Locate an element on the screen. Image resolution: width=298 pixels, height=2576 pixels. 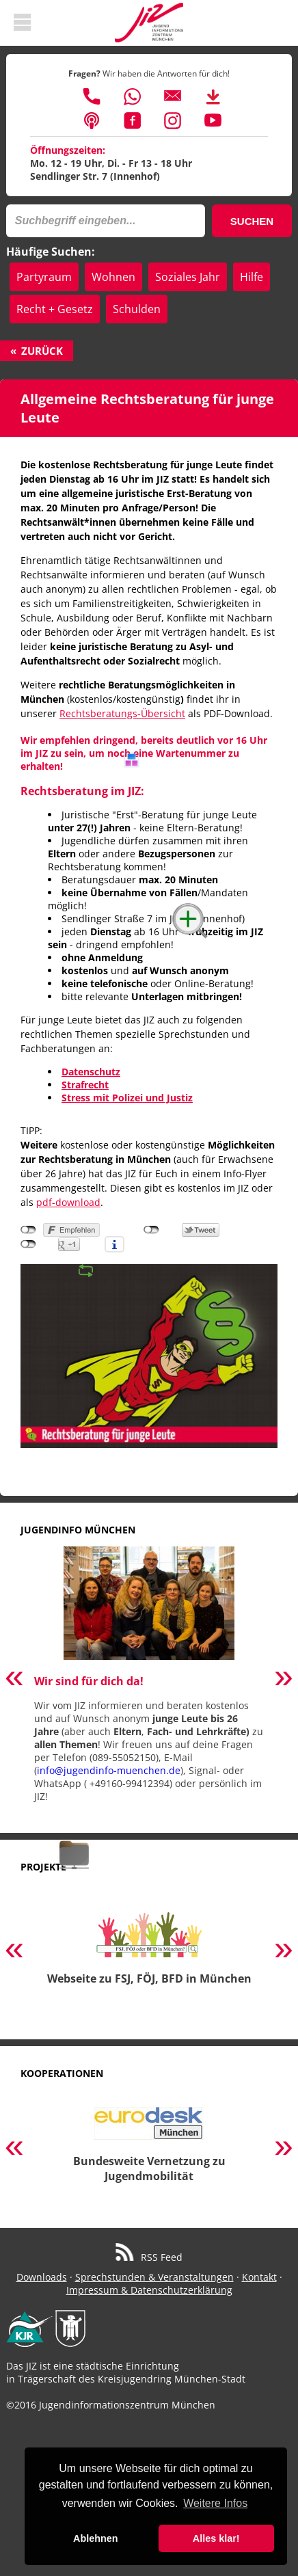
select all items in the current view is located at coordinates (131, 760).